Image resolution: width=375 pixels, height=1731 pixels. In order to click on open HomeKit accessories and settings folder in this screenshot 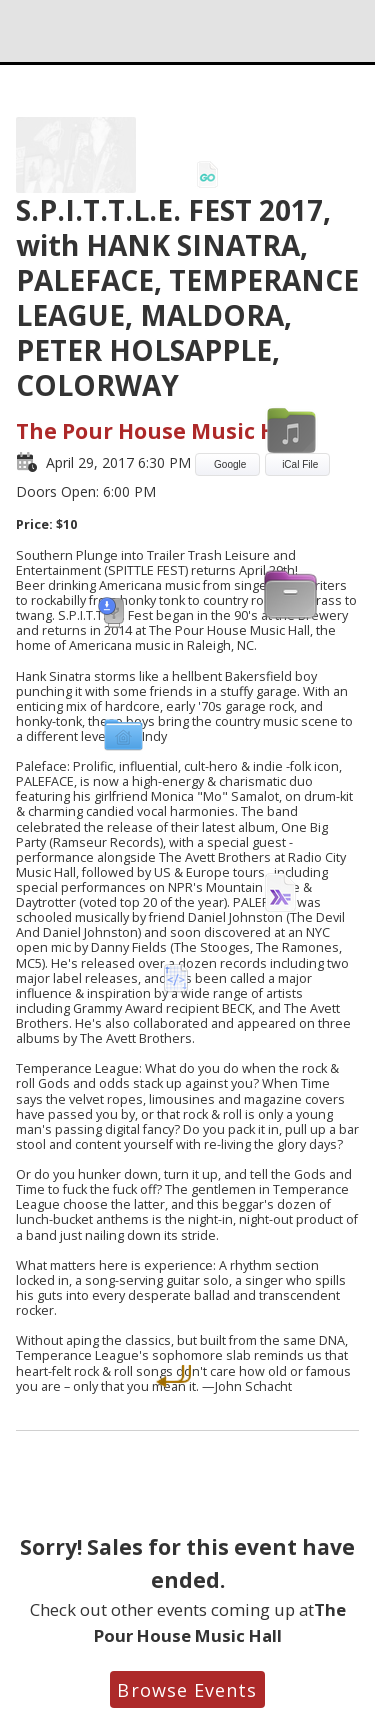, I will do `click(123, 734)`.